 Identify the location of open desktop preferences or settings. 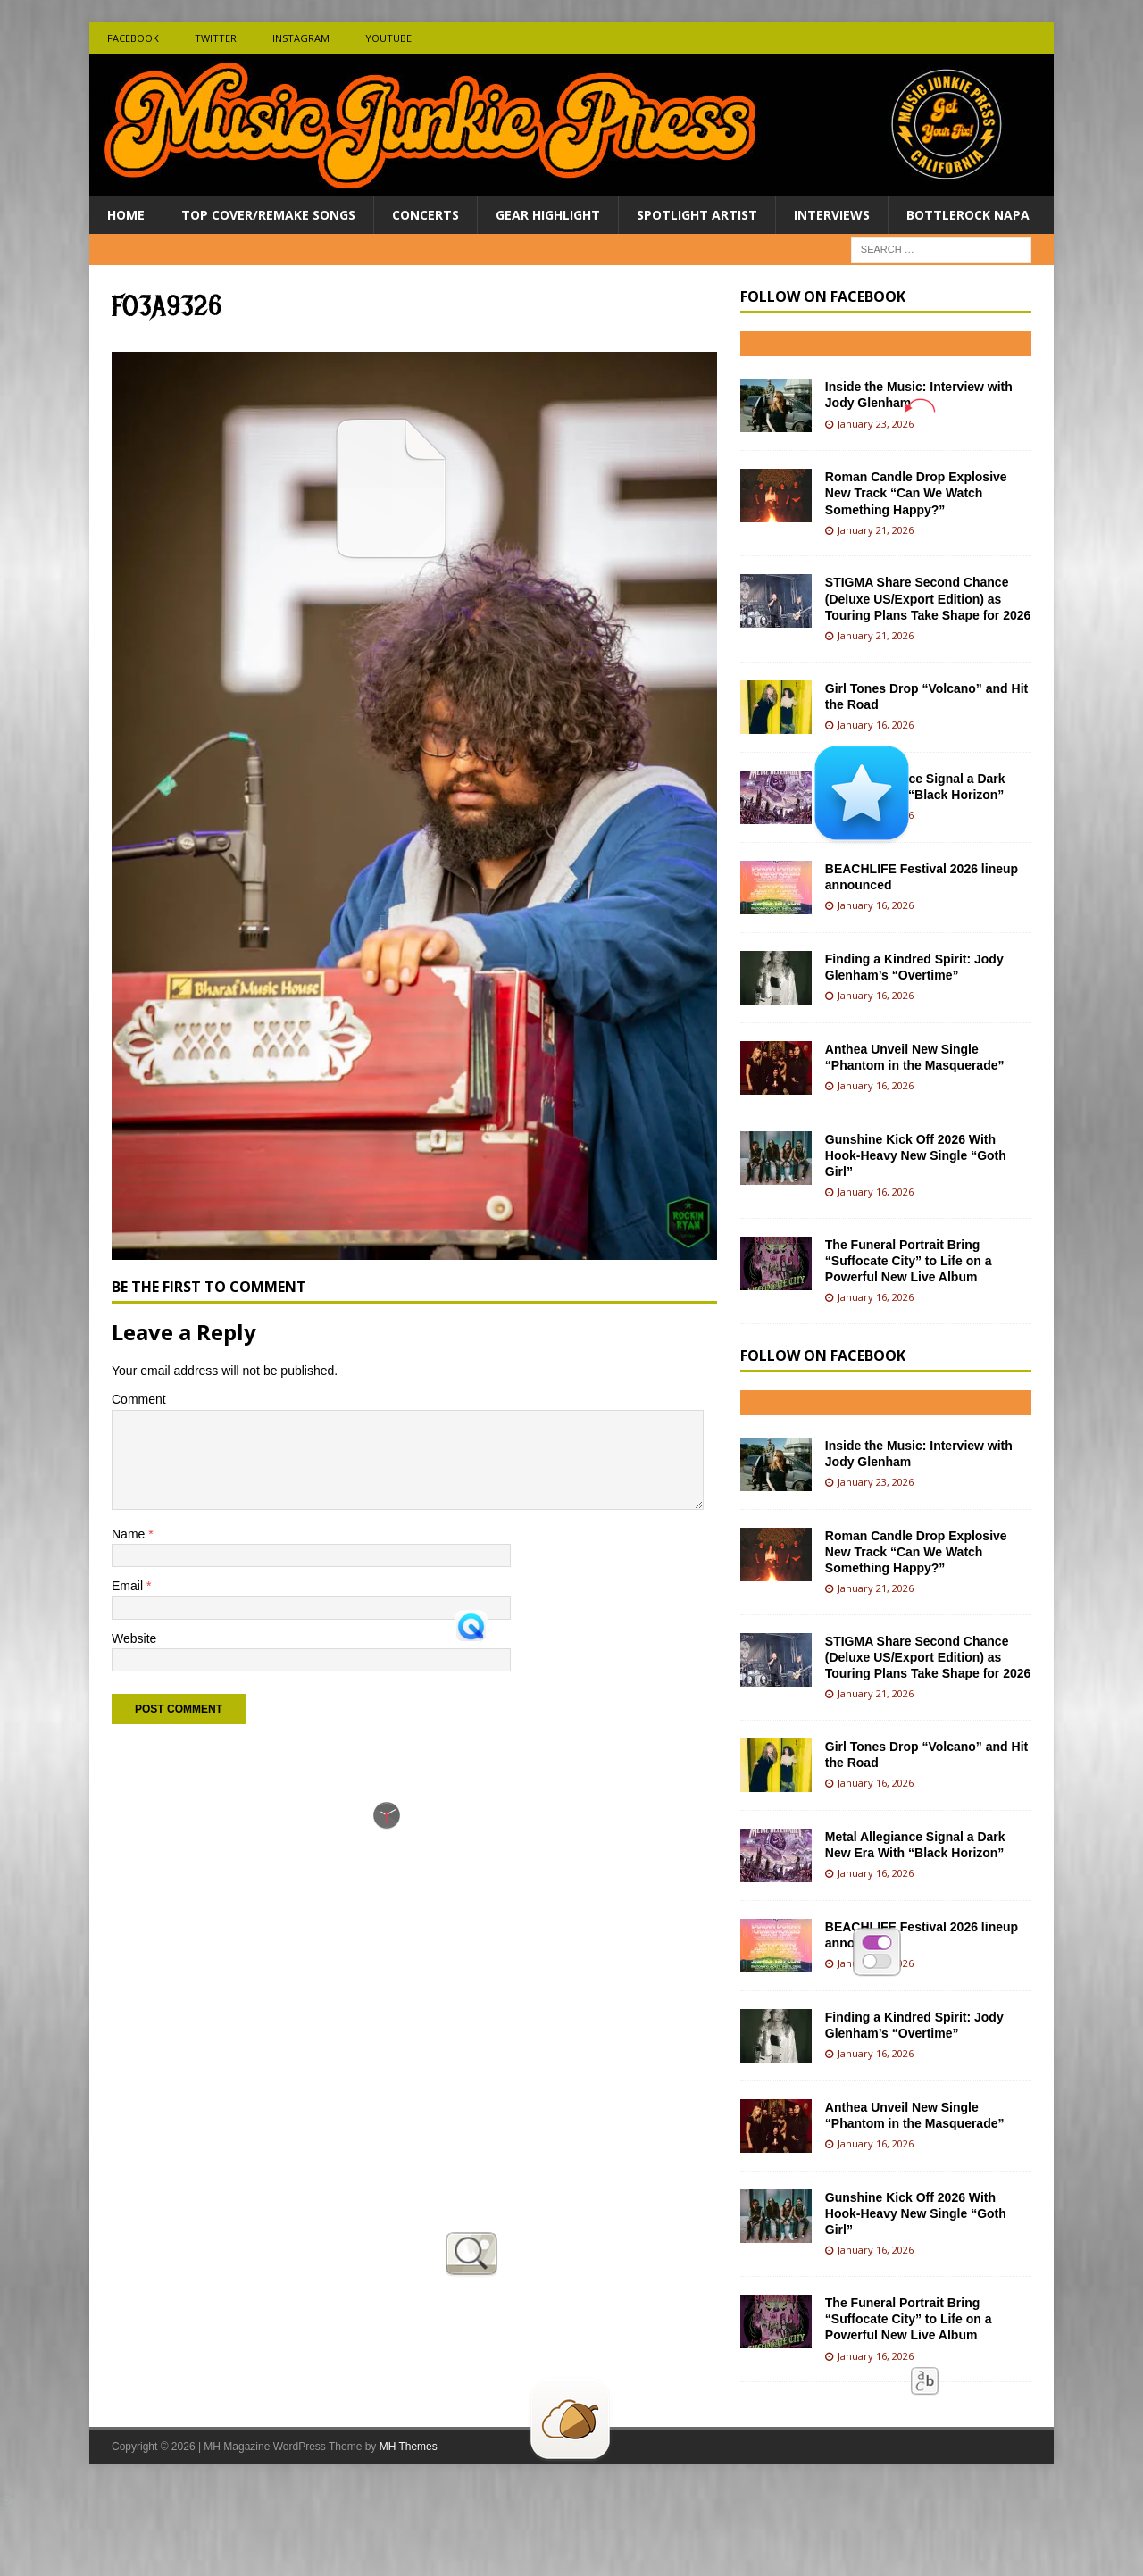
(877, 1952).